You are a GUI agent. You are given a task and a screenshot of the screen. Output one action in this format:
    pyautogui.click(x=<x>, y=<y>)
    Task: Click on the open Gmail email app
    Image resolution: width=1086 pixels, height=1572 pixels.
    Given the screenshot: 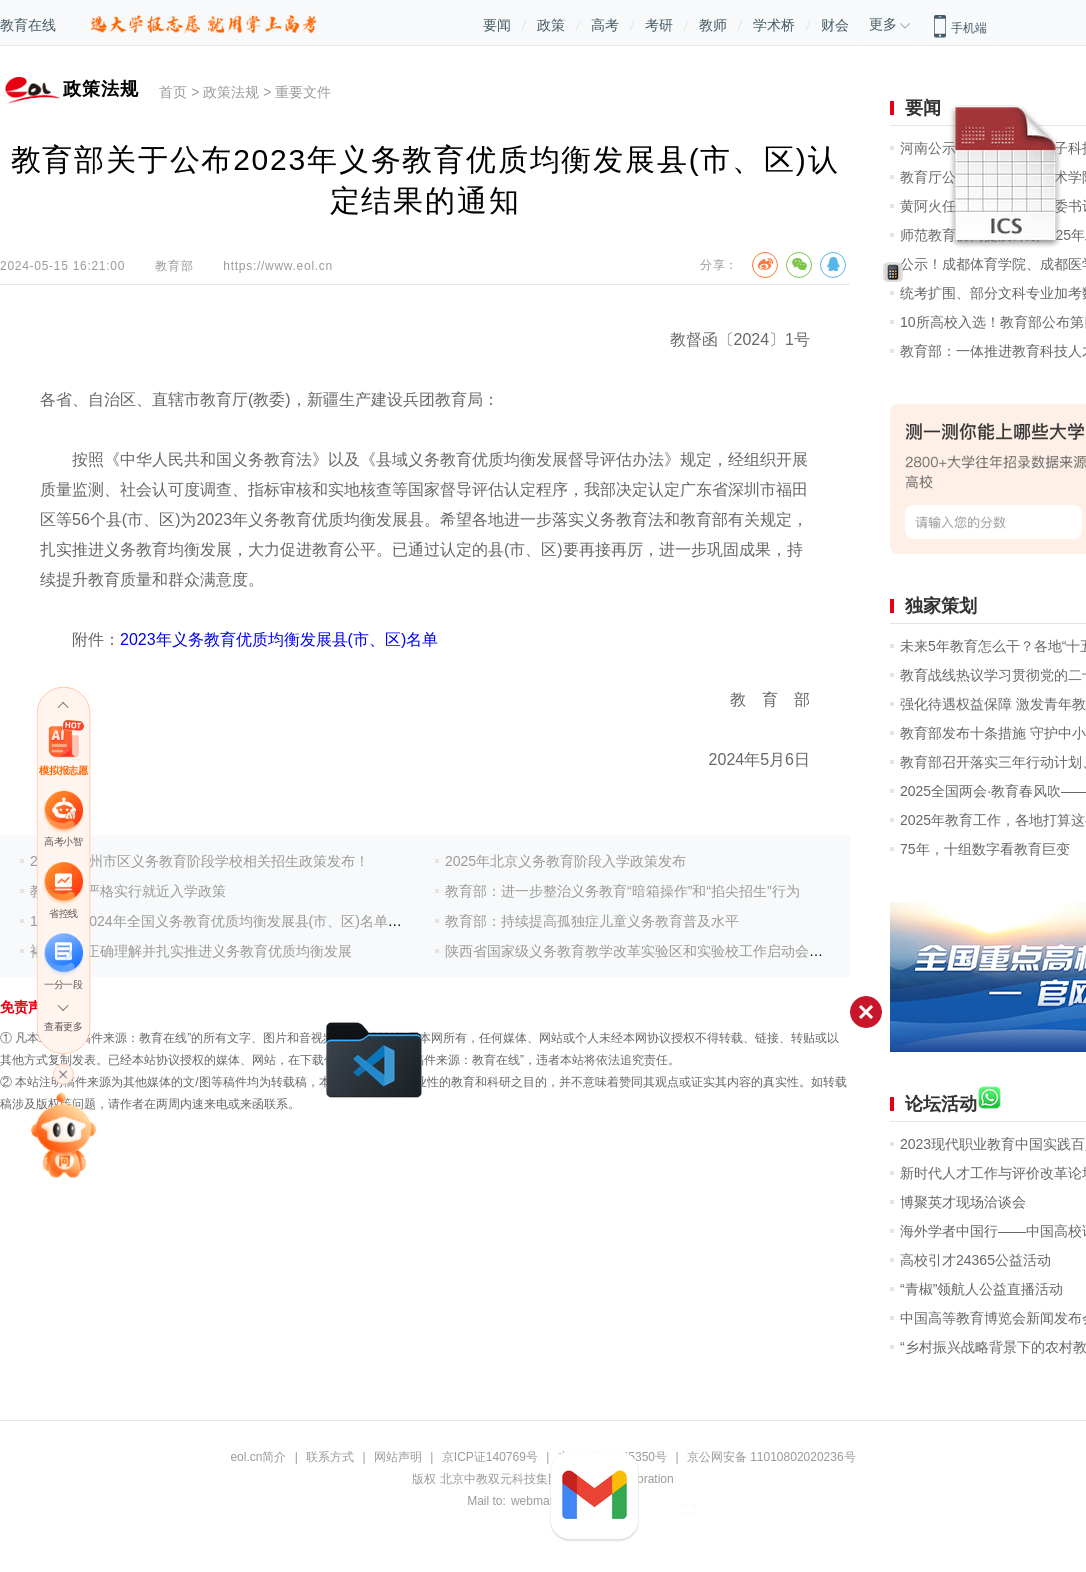 What is the action you would take?
    pyautogui.click(x=594, y=1495)
    